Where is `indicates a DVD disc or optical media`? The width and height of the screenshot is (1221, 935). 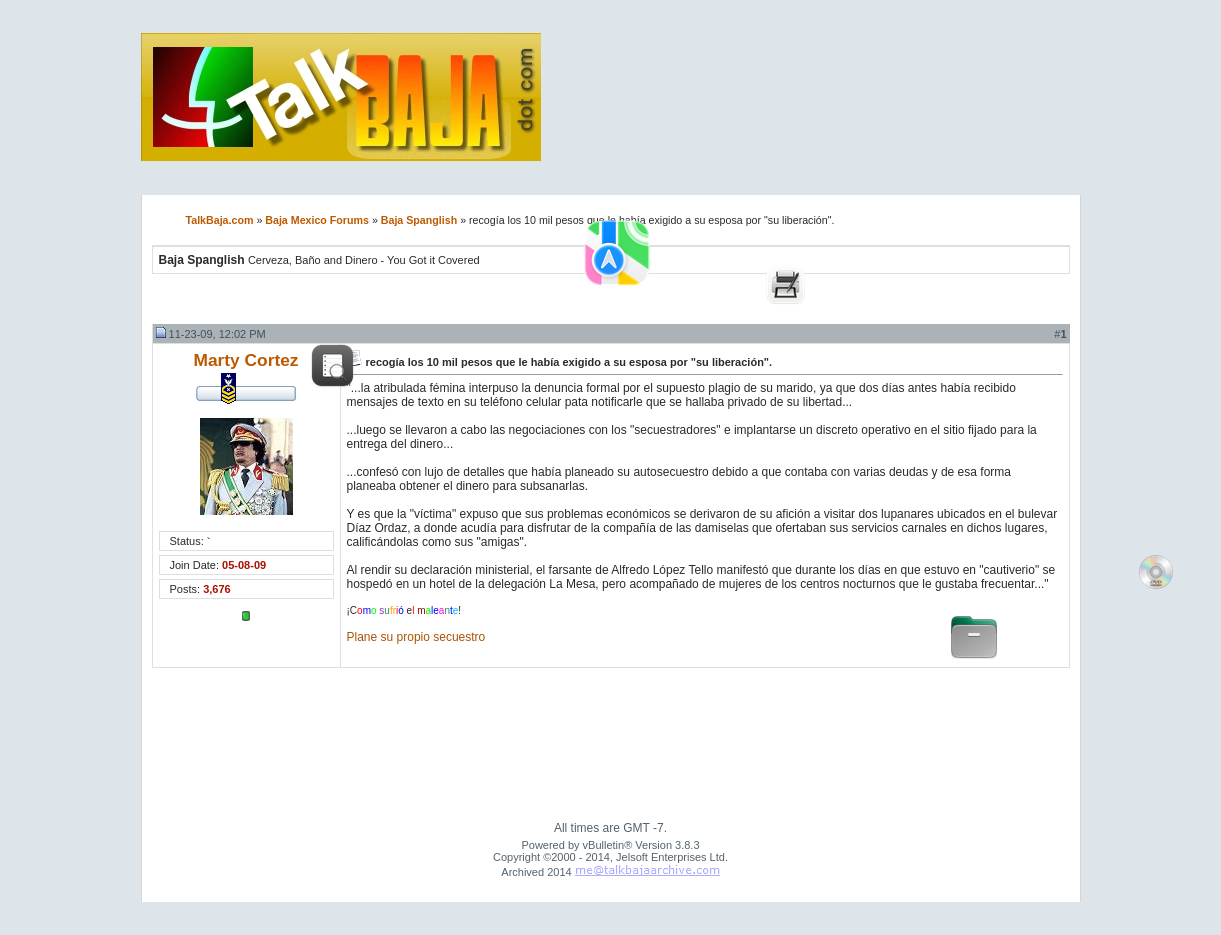
indicates a DVD disc or optical media is located at coordinates (1156, 572).